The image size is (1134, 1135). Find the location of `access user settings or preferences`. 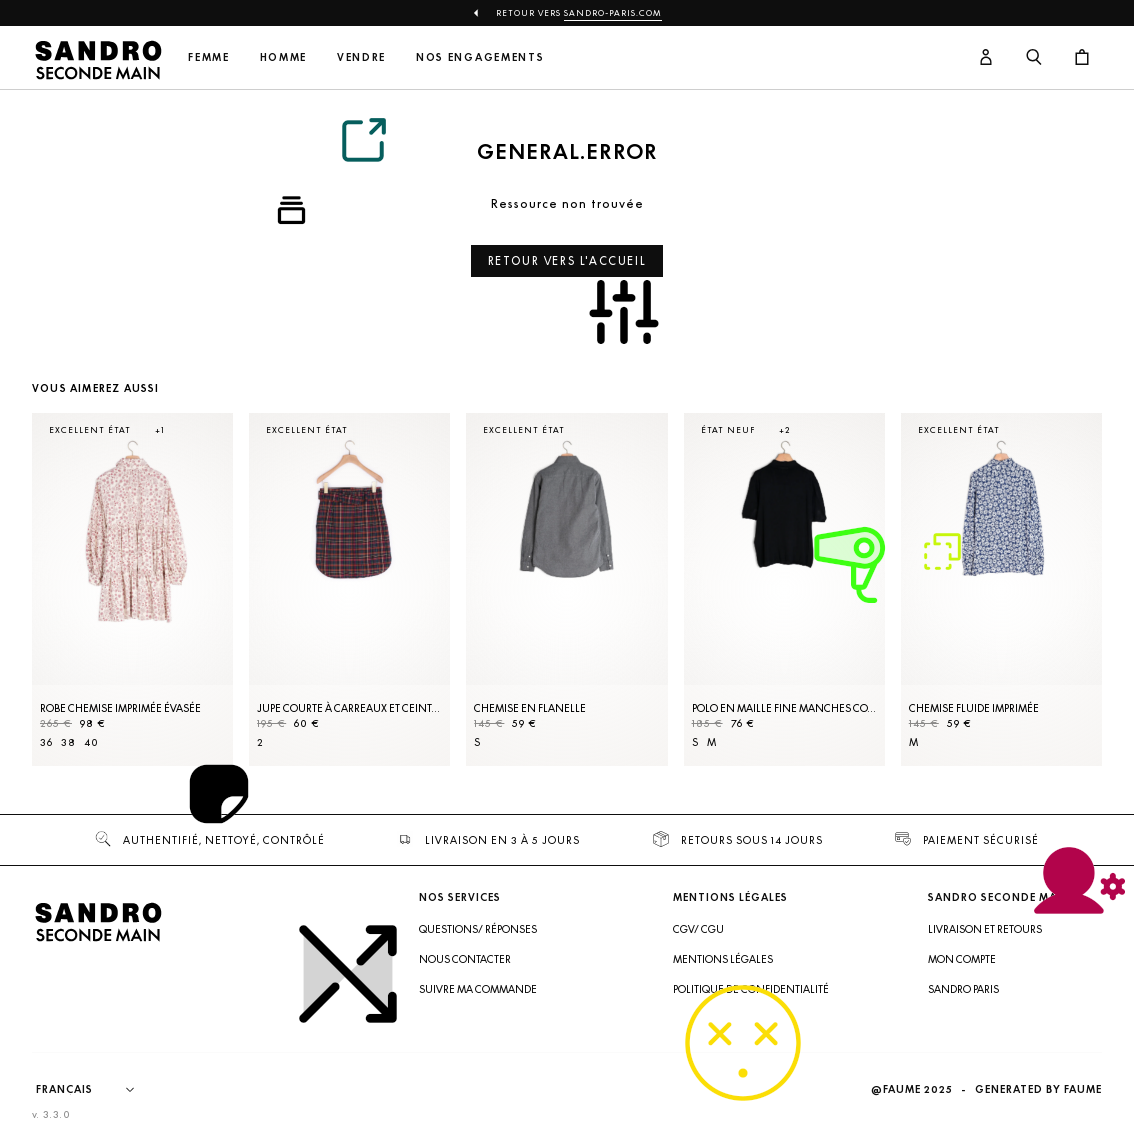

access user settings or preferences is located at coordinates (1076, 883).